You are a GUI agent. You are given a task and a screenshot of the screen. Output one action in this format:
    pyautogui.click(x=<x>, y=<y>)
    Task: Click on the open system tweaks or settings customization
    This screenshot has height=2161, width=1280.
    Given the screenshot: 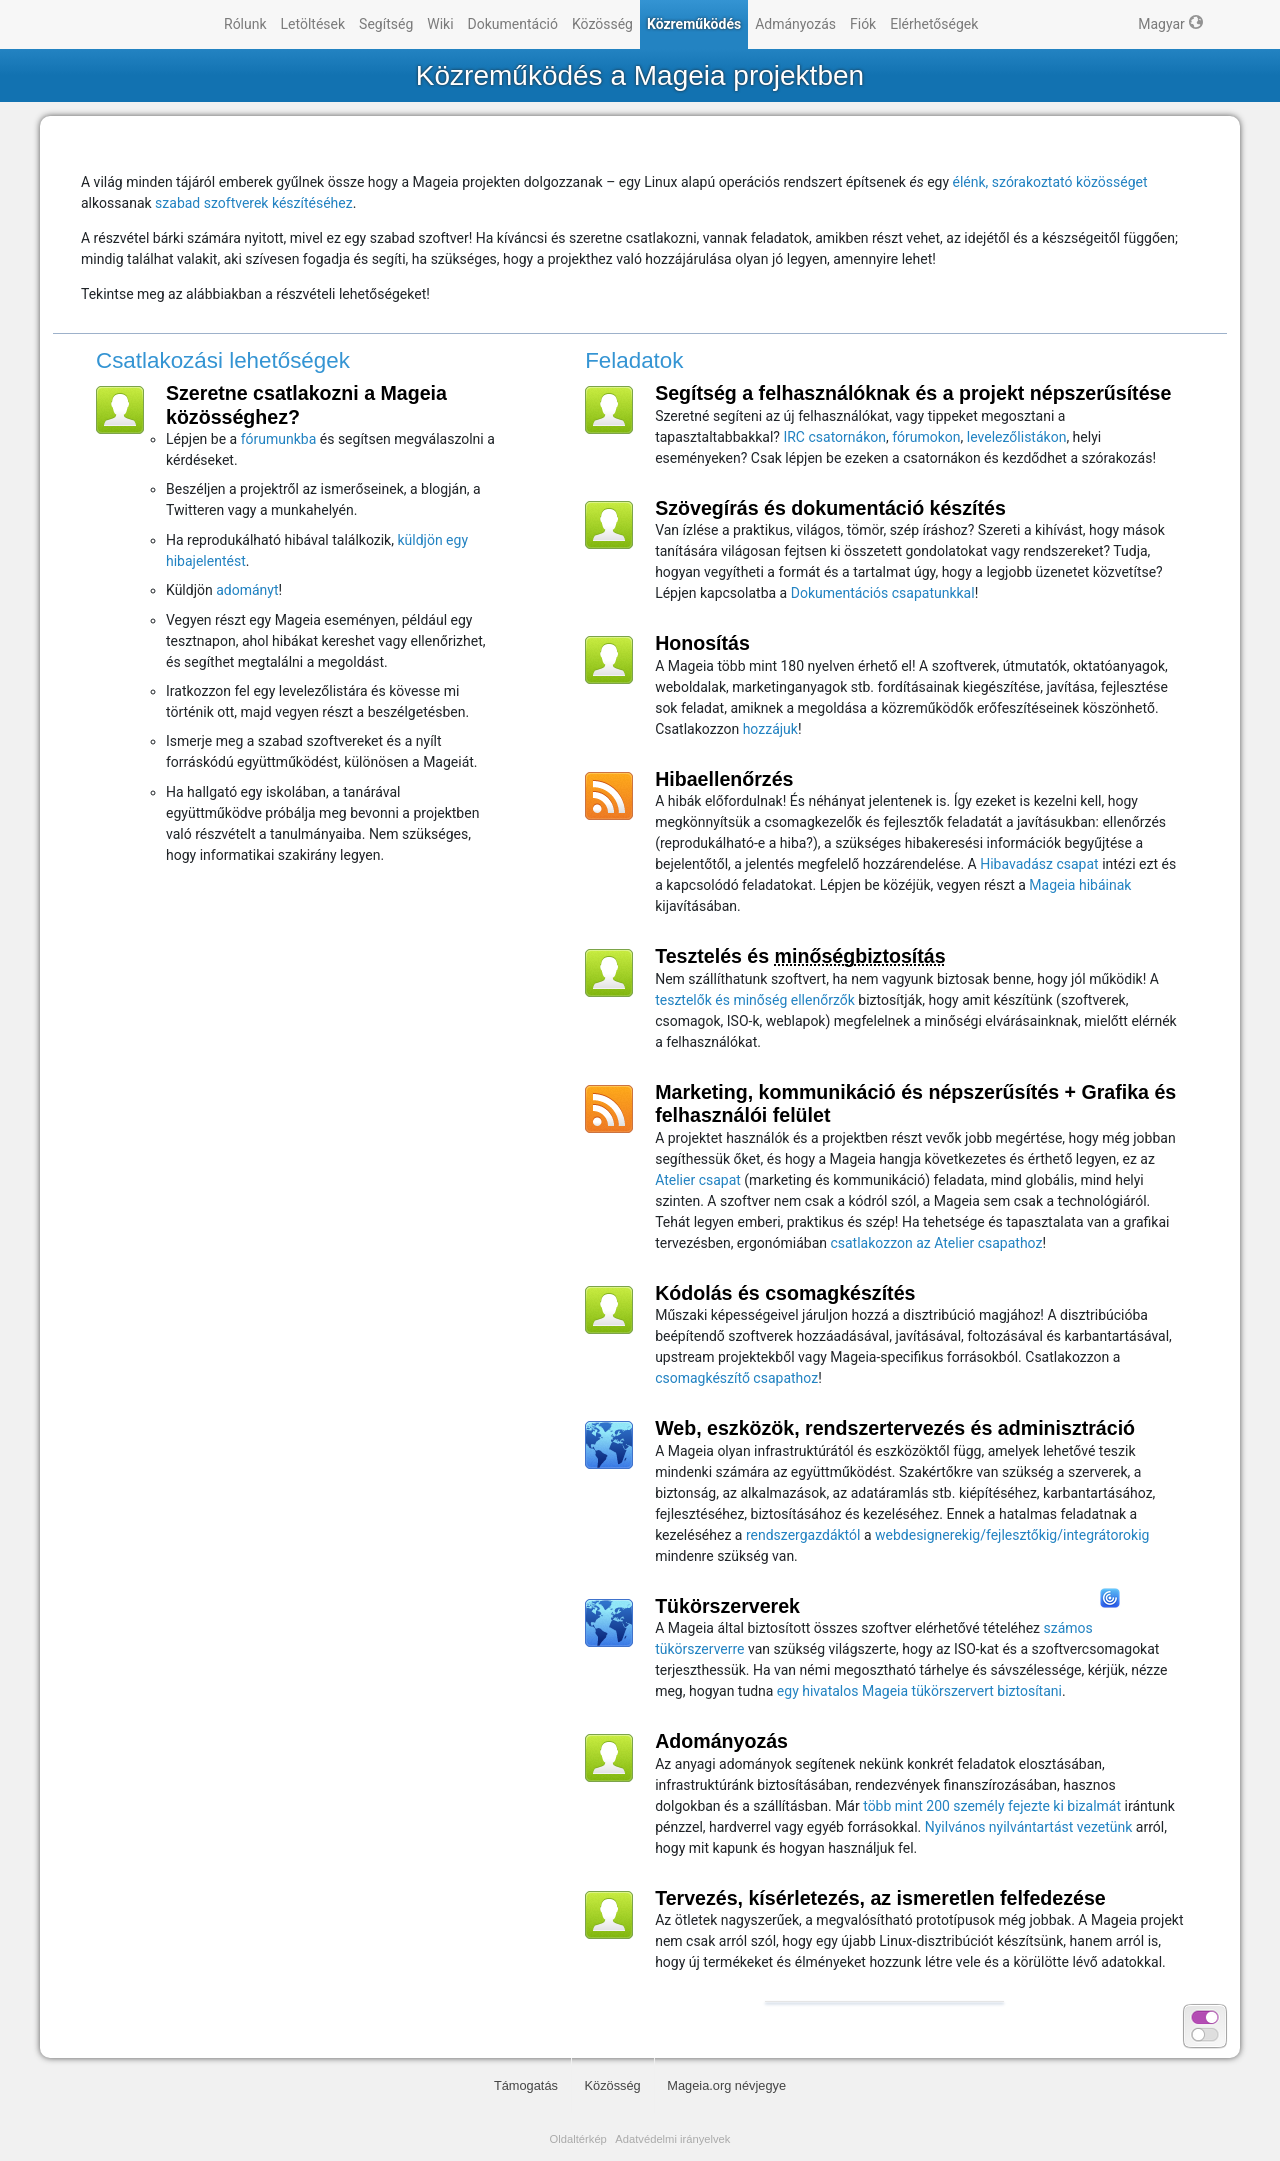 What is the action you would take?
    pyautogui.click(x=1205, y=2026)
    